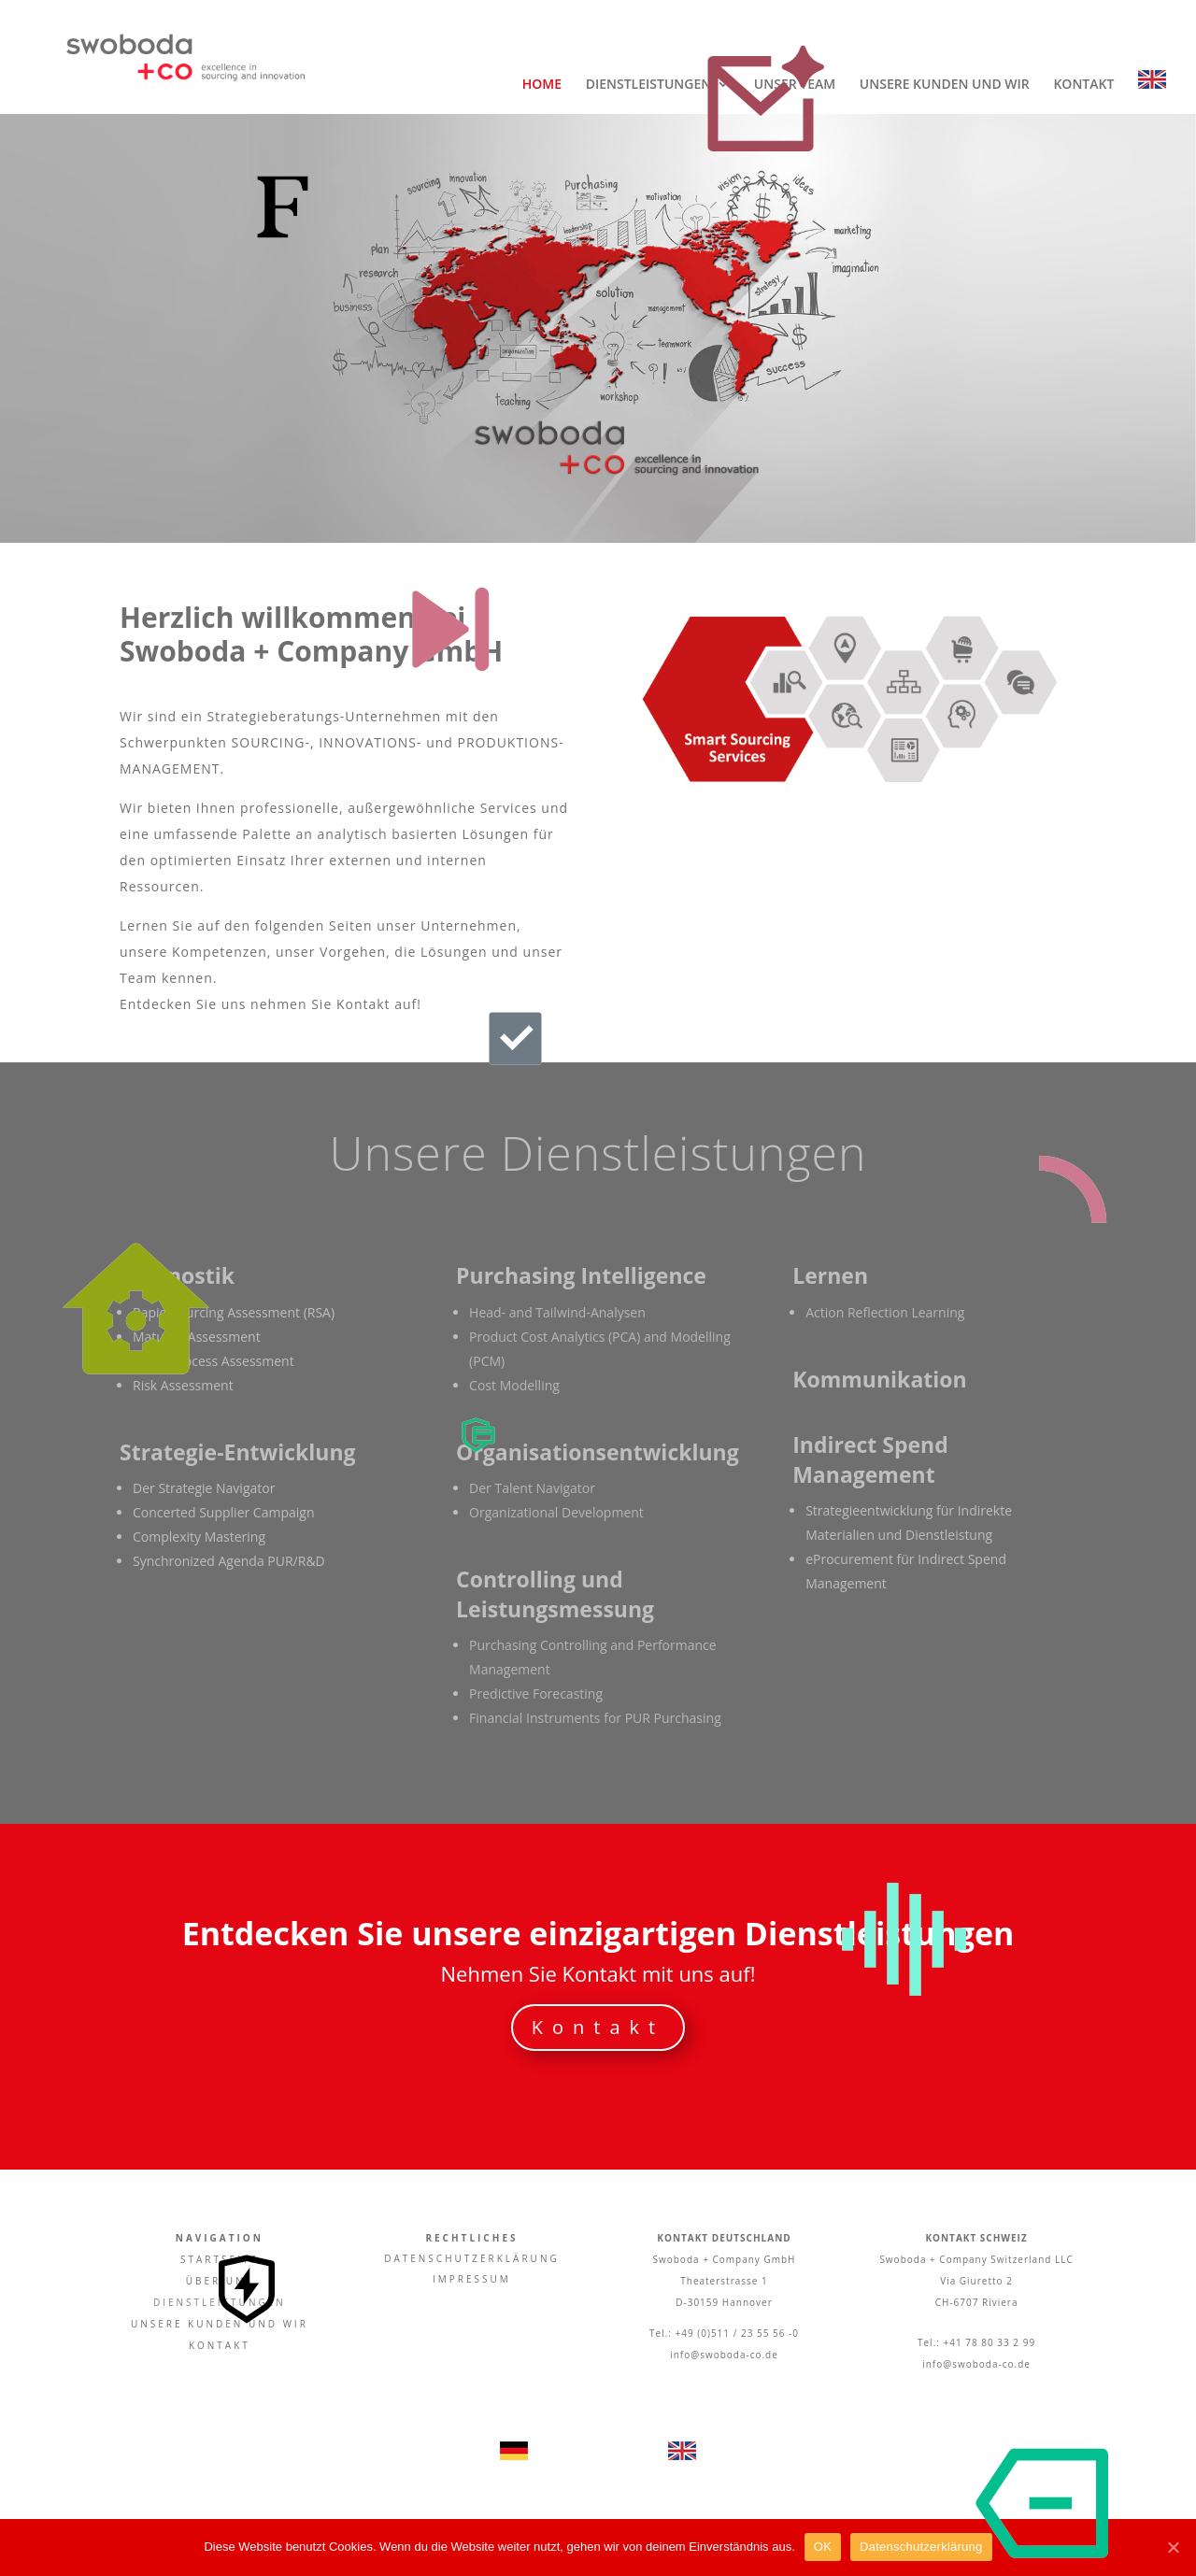 The height and width of the screenshot is (2576, 1196). Describe the element at coordinates (1047, 2503) in the screenshot. I see `delete previous character or input` at that location.